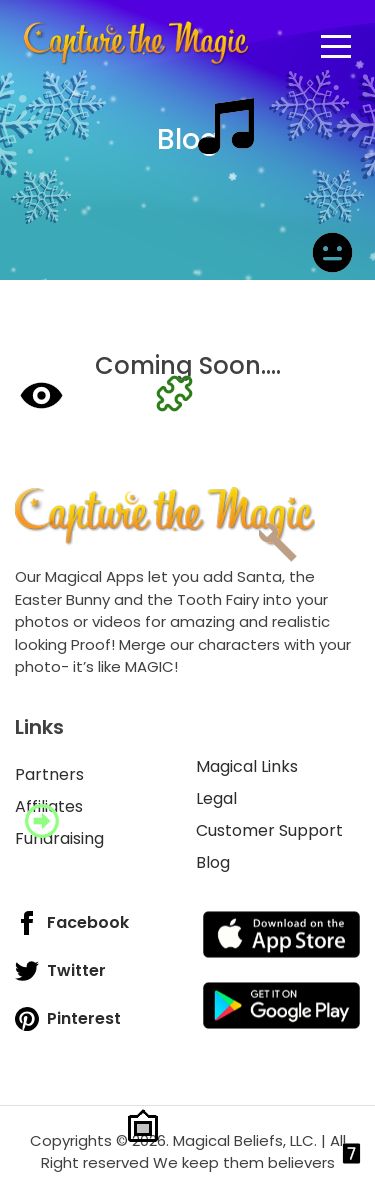  I want to click on add a frame or border to an image, so click(143, 1127).